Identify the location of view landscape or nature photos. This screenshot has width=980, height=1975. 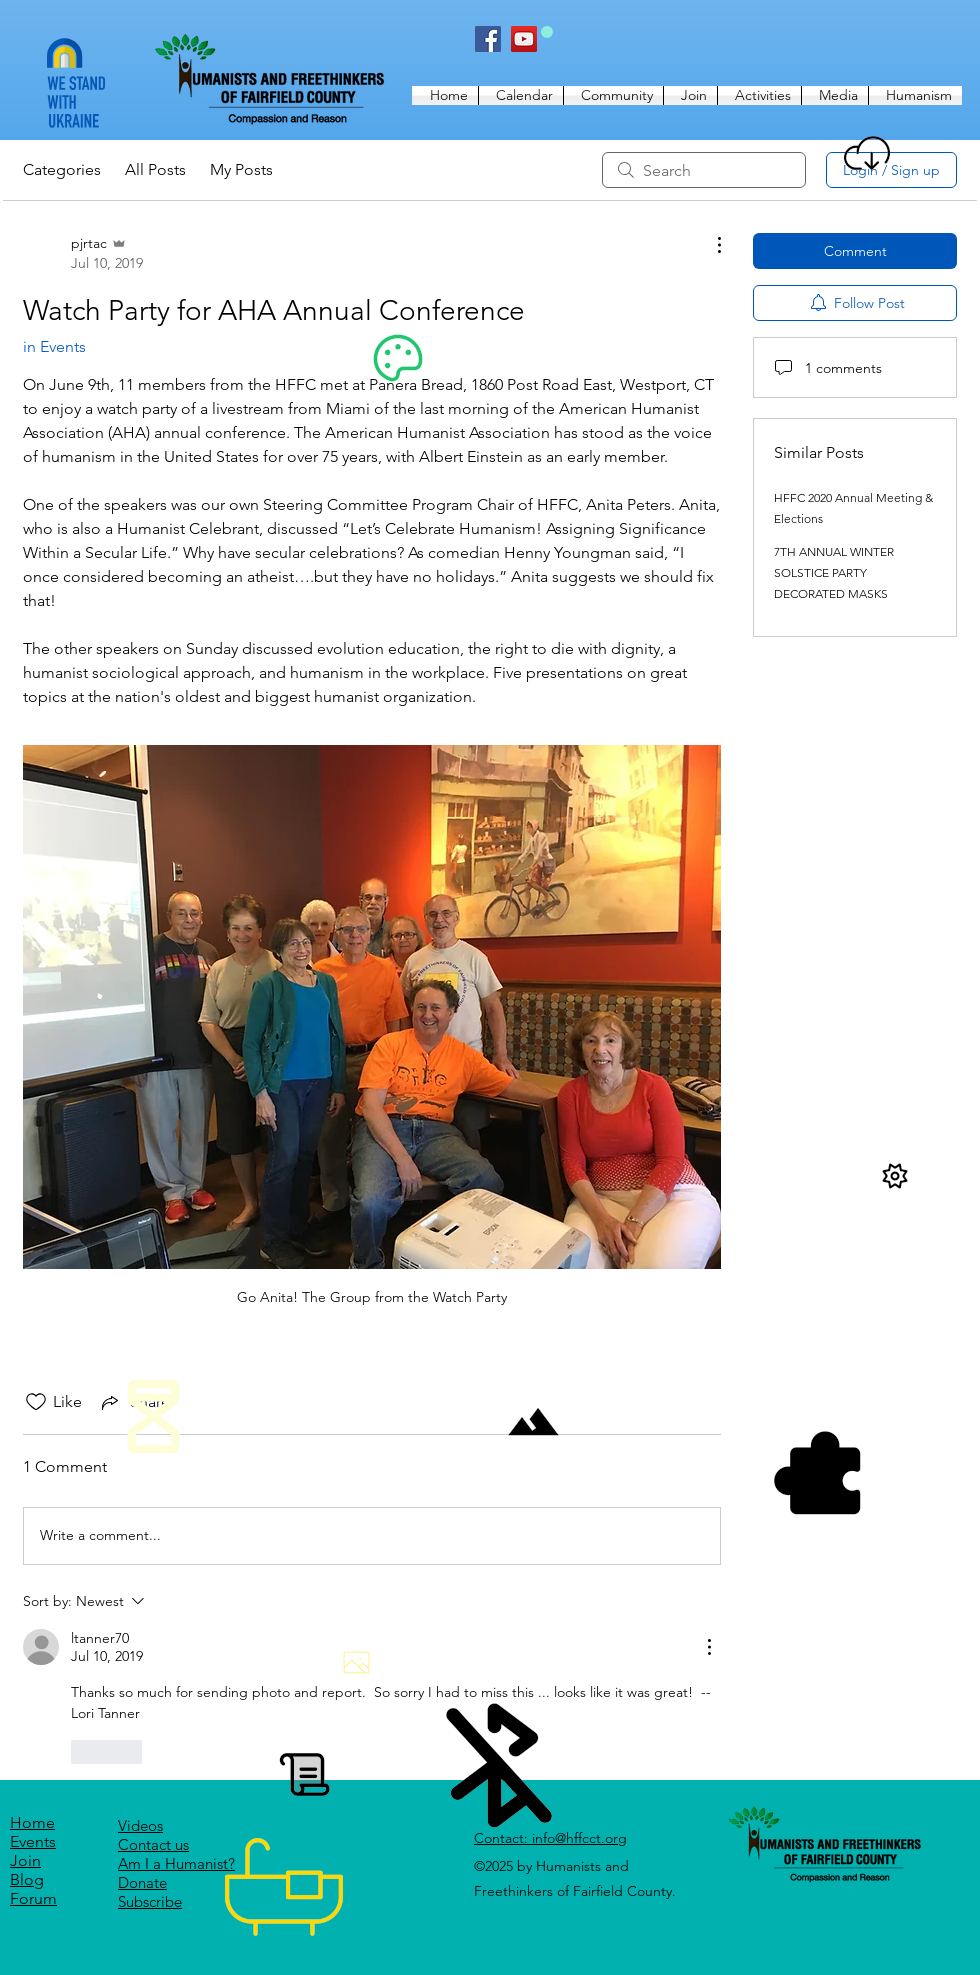
(533, 1421).